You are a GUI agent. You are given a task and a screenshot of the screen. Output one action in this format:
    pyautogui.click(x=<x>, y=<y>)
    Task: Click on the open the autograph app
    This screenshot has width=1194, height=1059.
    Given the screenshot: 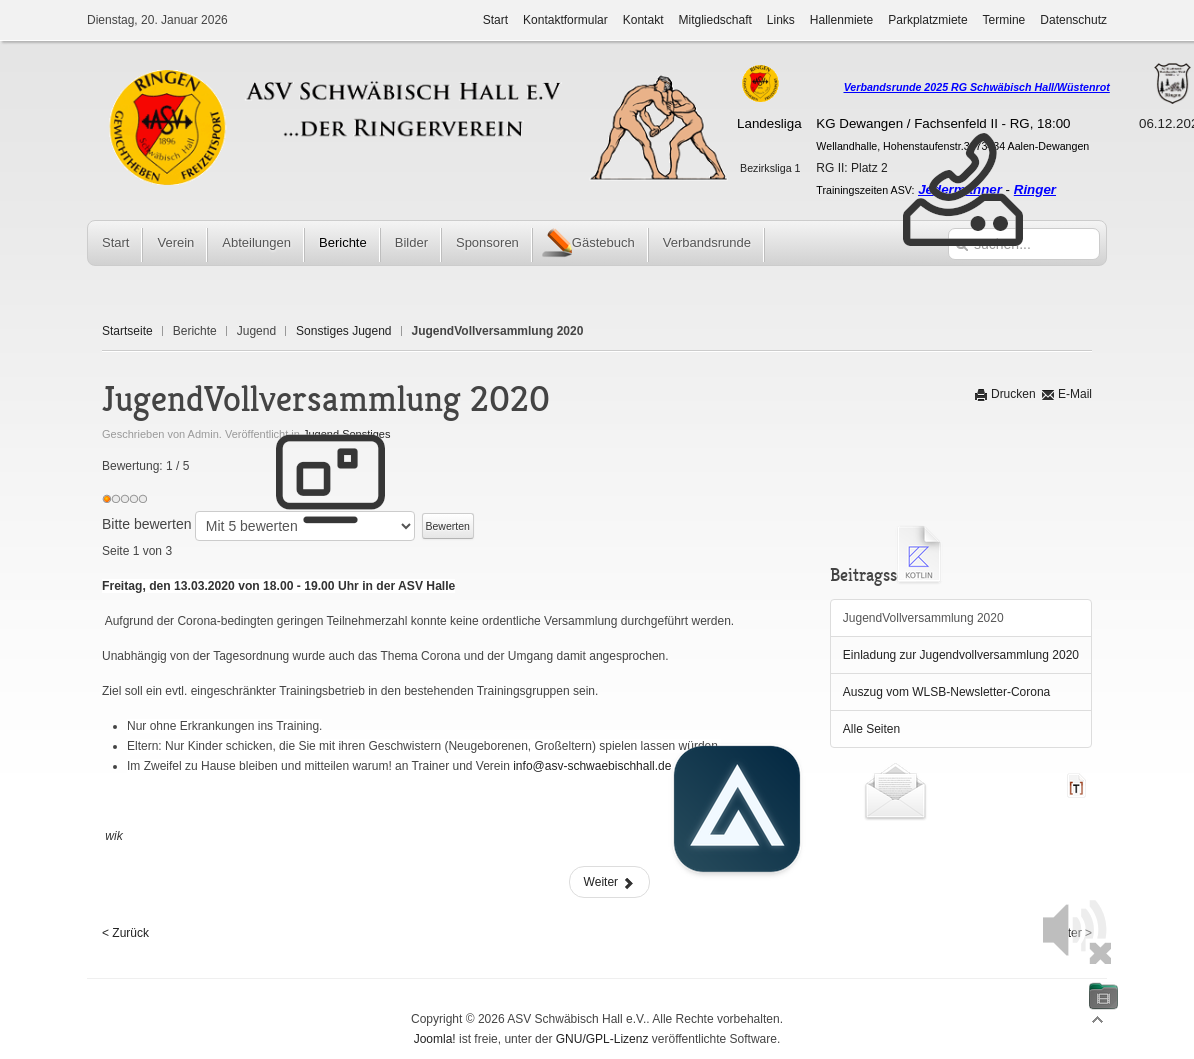 What is the action you would take?
    pyautogui.click(x=737, y=809)
    